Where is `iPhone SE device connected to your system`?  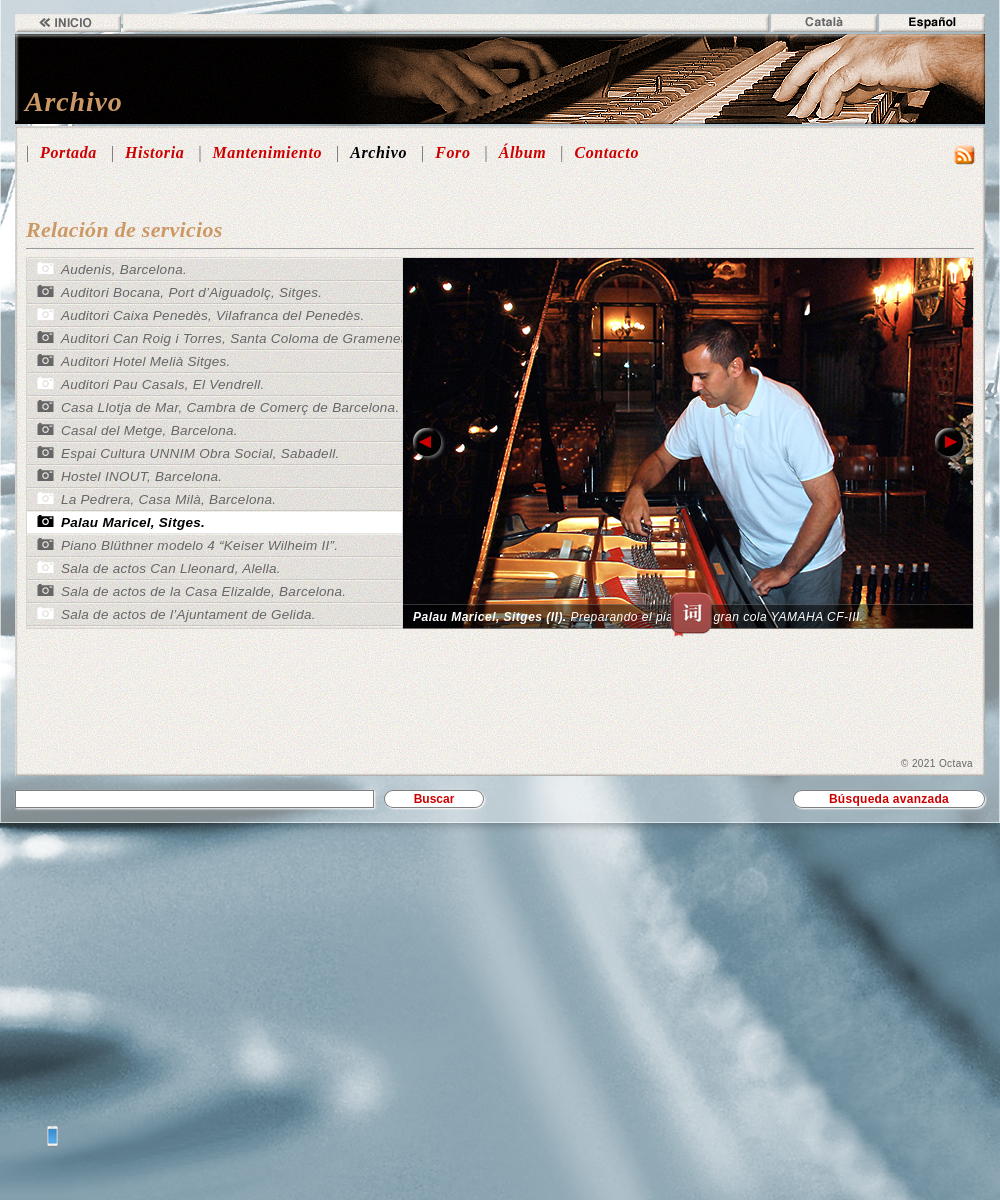 iPhone SE device connected to your system is located at coordinates (52, 1136).